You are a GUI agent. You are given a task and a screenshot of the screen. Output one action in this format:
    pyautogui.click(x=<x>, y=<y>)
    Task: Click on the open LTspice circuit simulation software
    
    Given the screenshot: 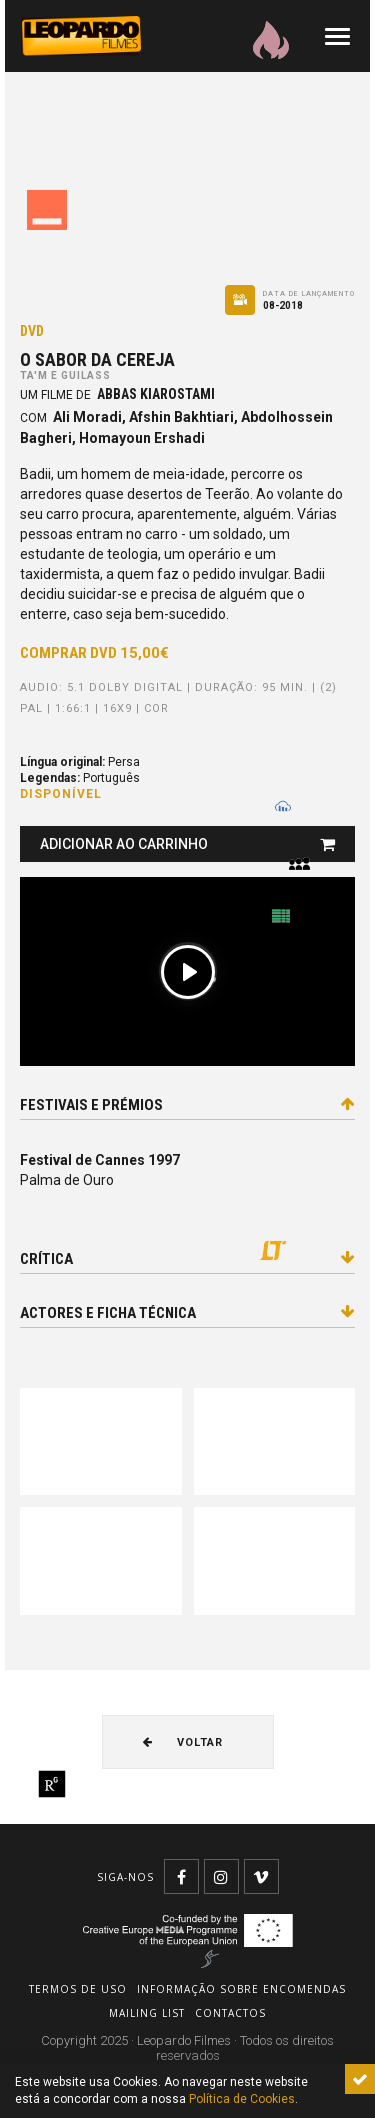 What is the action you would take?
    pyautogui.click(x=272, y=1250)
    